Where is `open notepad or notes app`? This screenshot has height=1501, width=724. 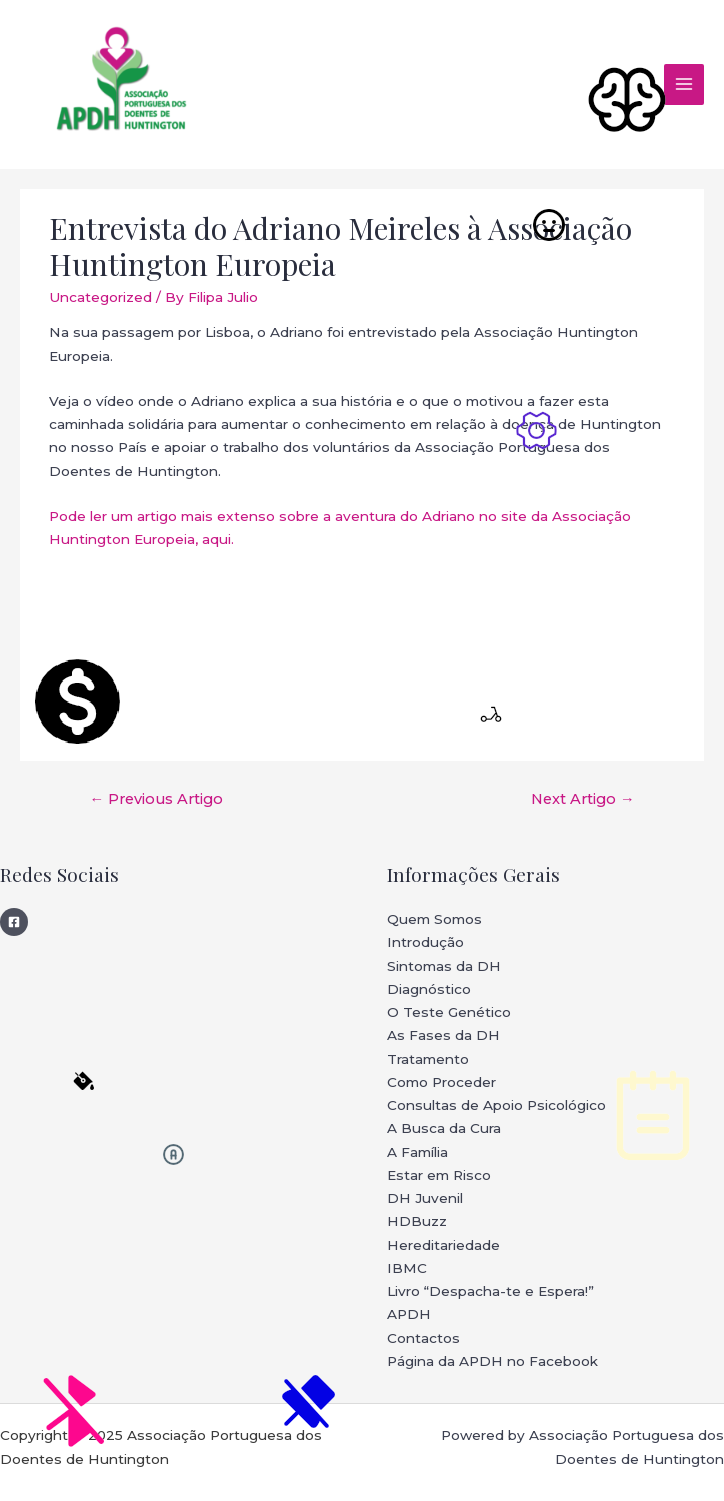
open notepad or notes app is located at coordinates (653, 1117).